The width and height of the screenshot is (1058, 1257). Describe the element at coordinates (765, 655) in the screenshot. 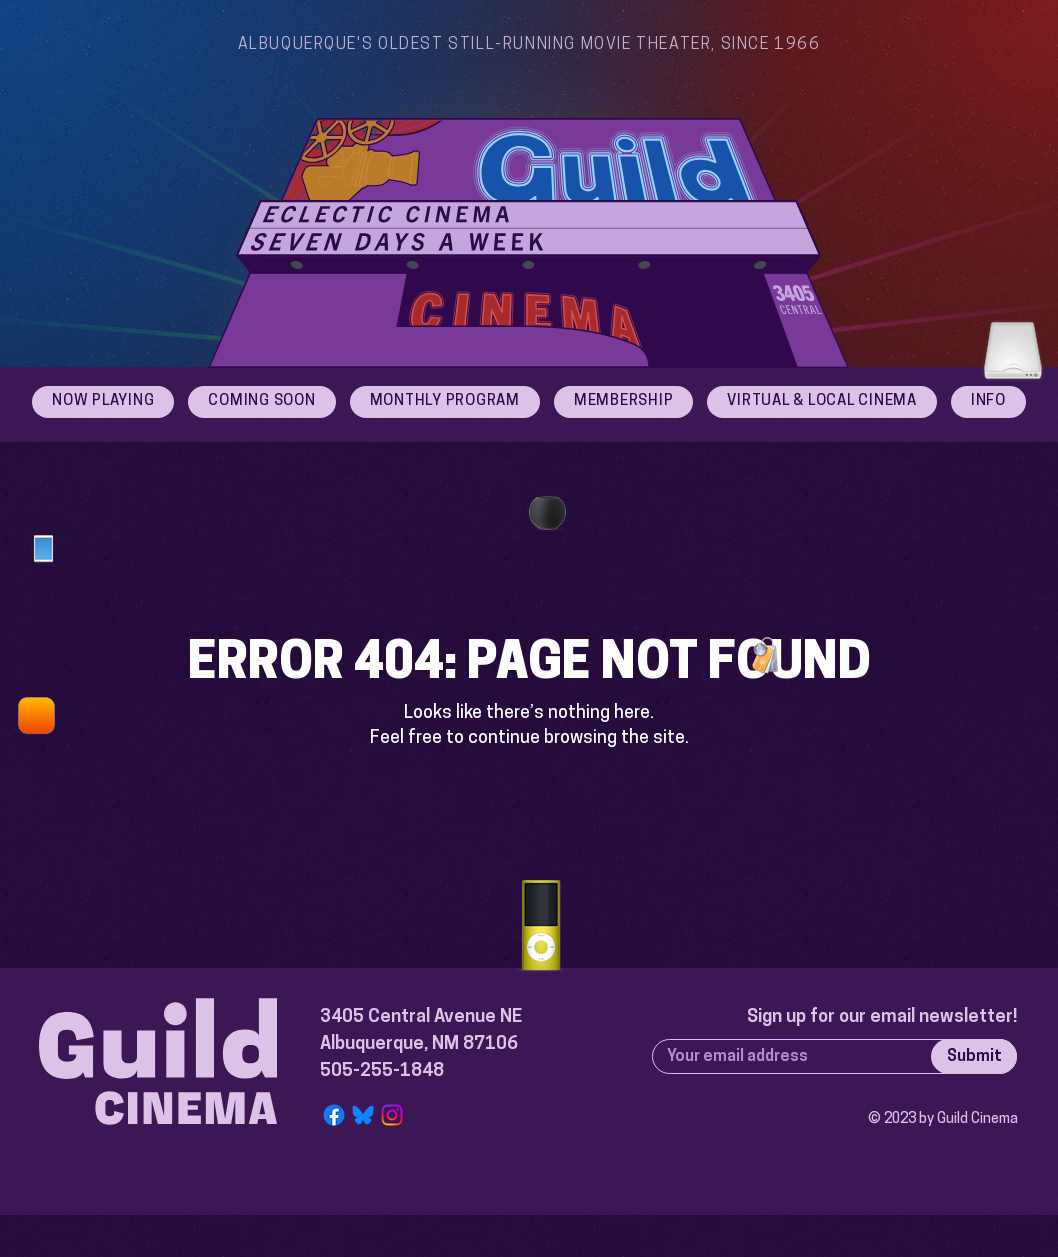

I see `manage single sign-on credentials and authentication` at that location.